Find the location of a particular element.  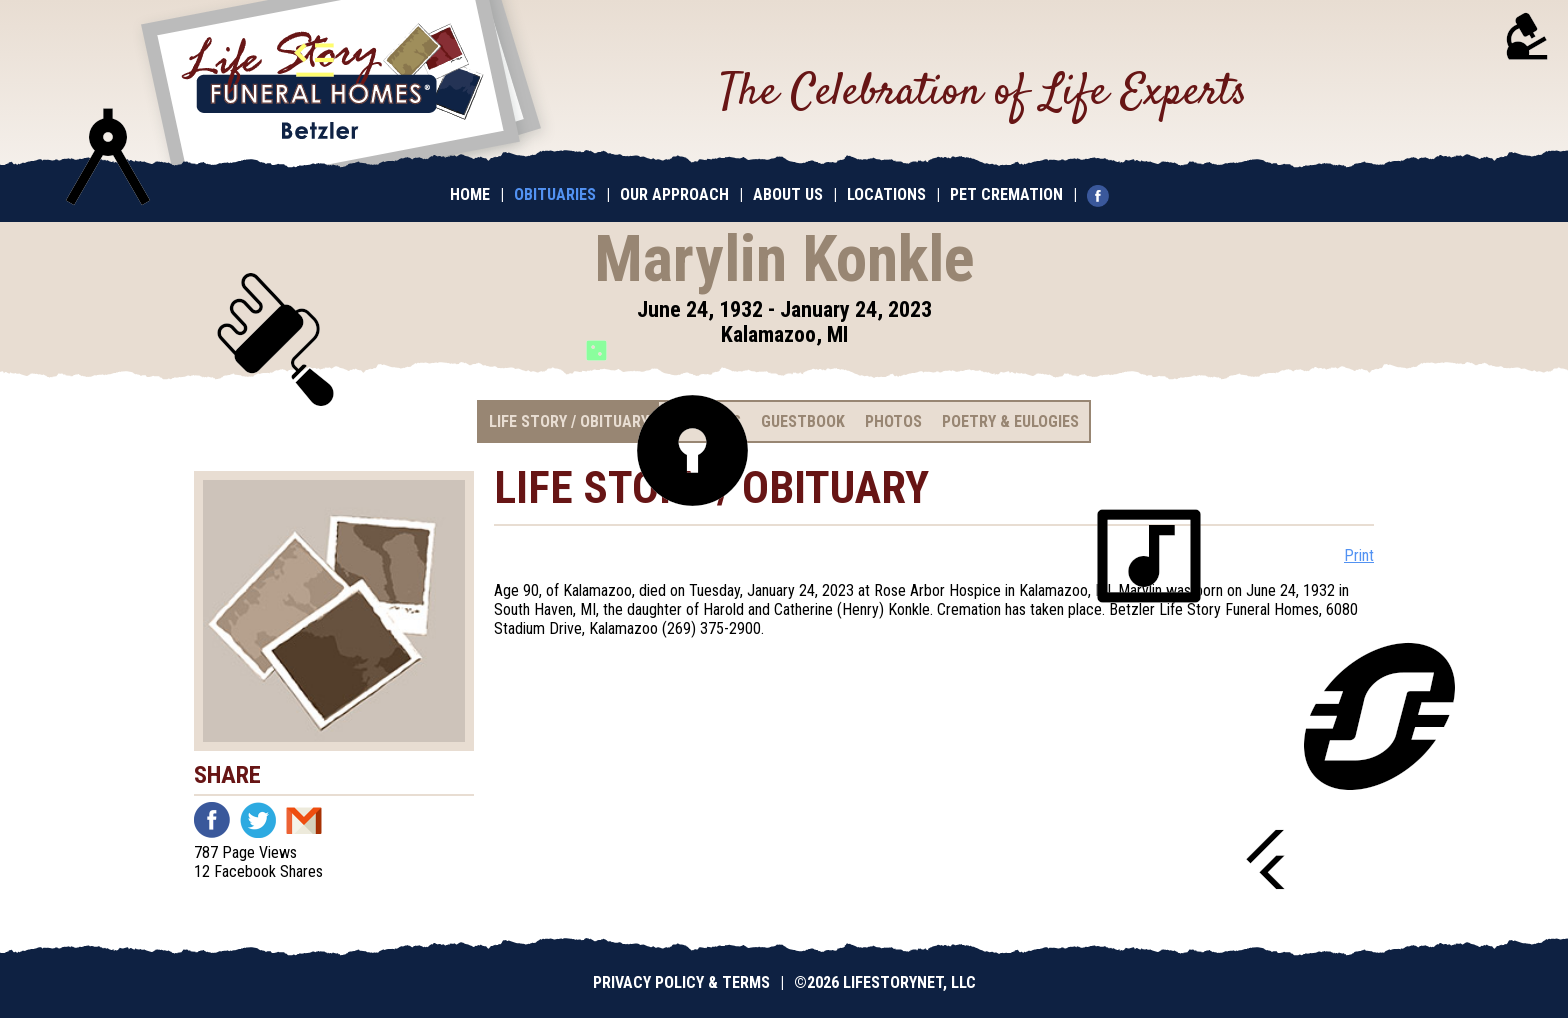

Schneider Electric company logo is located at coordinates (1379, 716).